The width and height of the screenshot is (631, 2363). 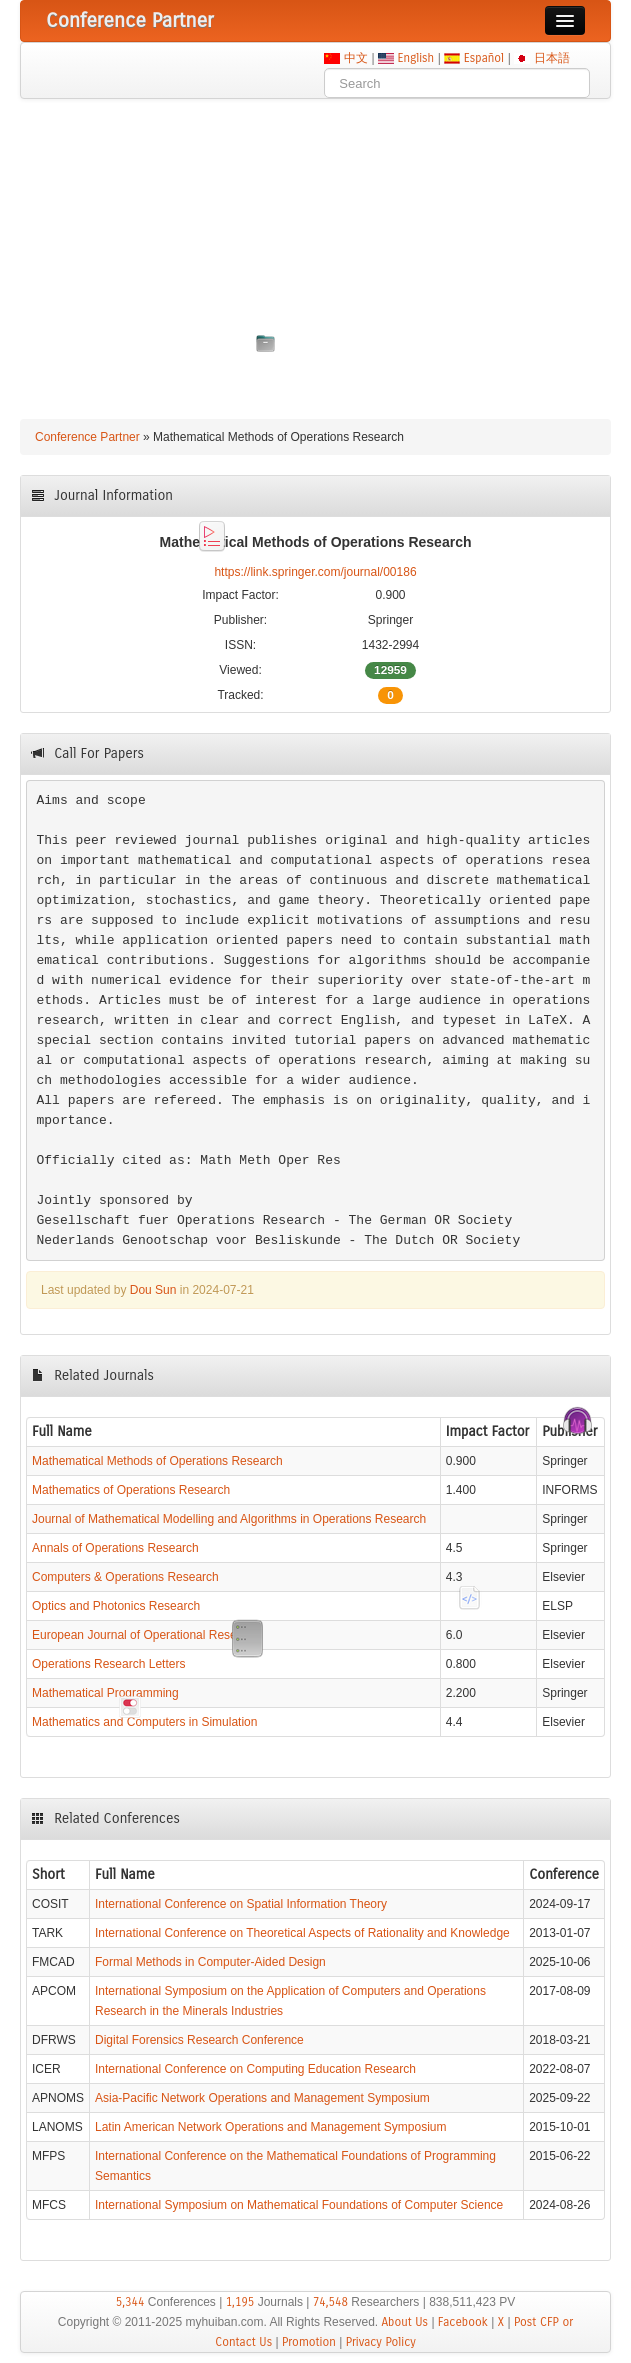 What do you see at coordinates (577, 1420) in the screenshot?
I see `audio output device connected` at bounding box center [577, 1420].